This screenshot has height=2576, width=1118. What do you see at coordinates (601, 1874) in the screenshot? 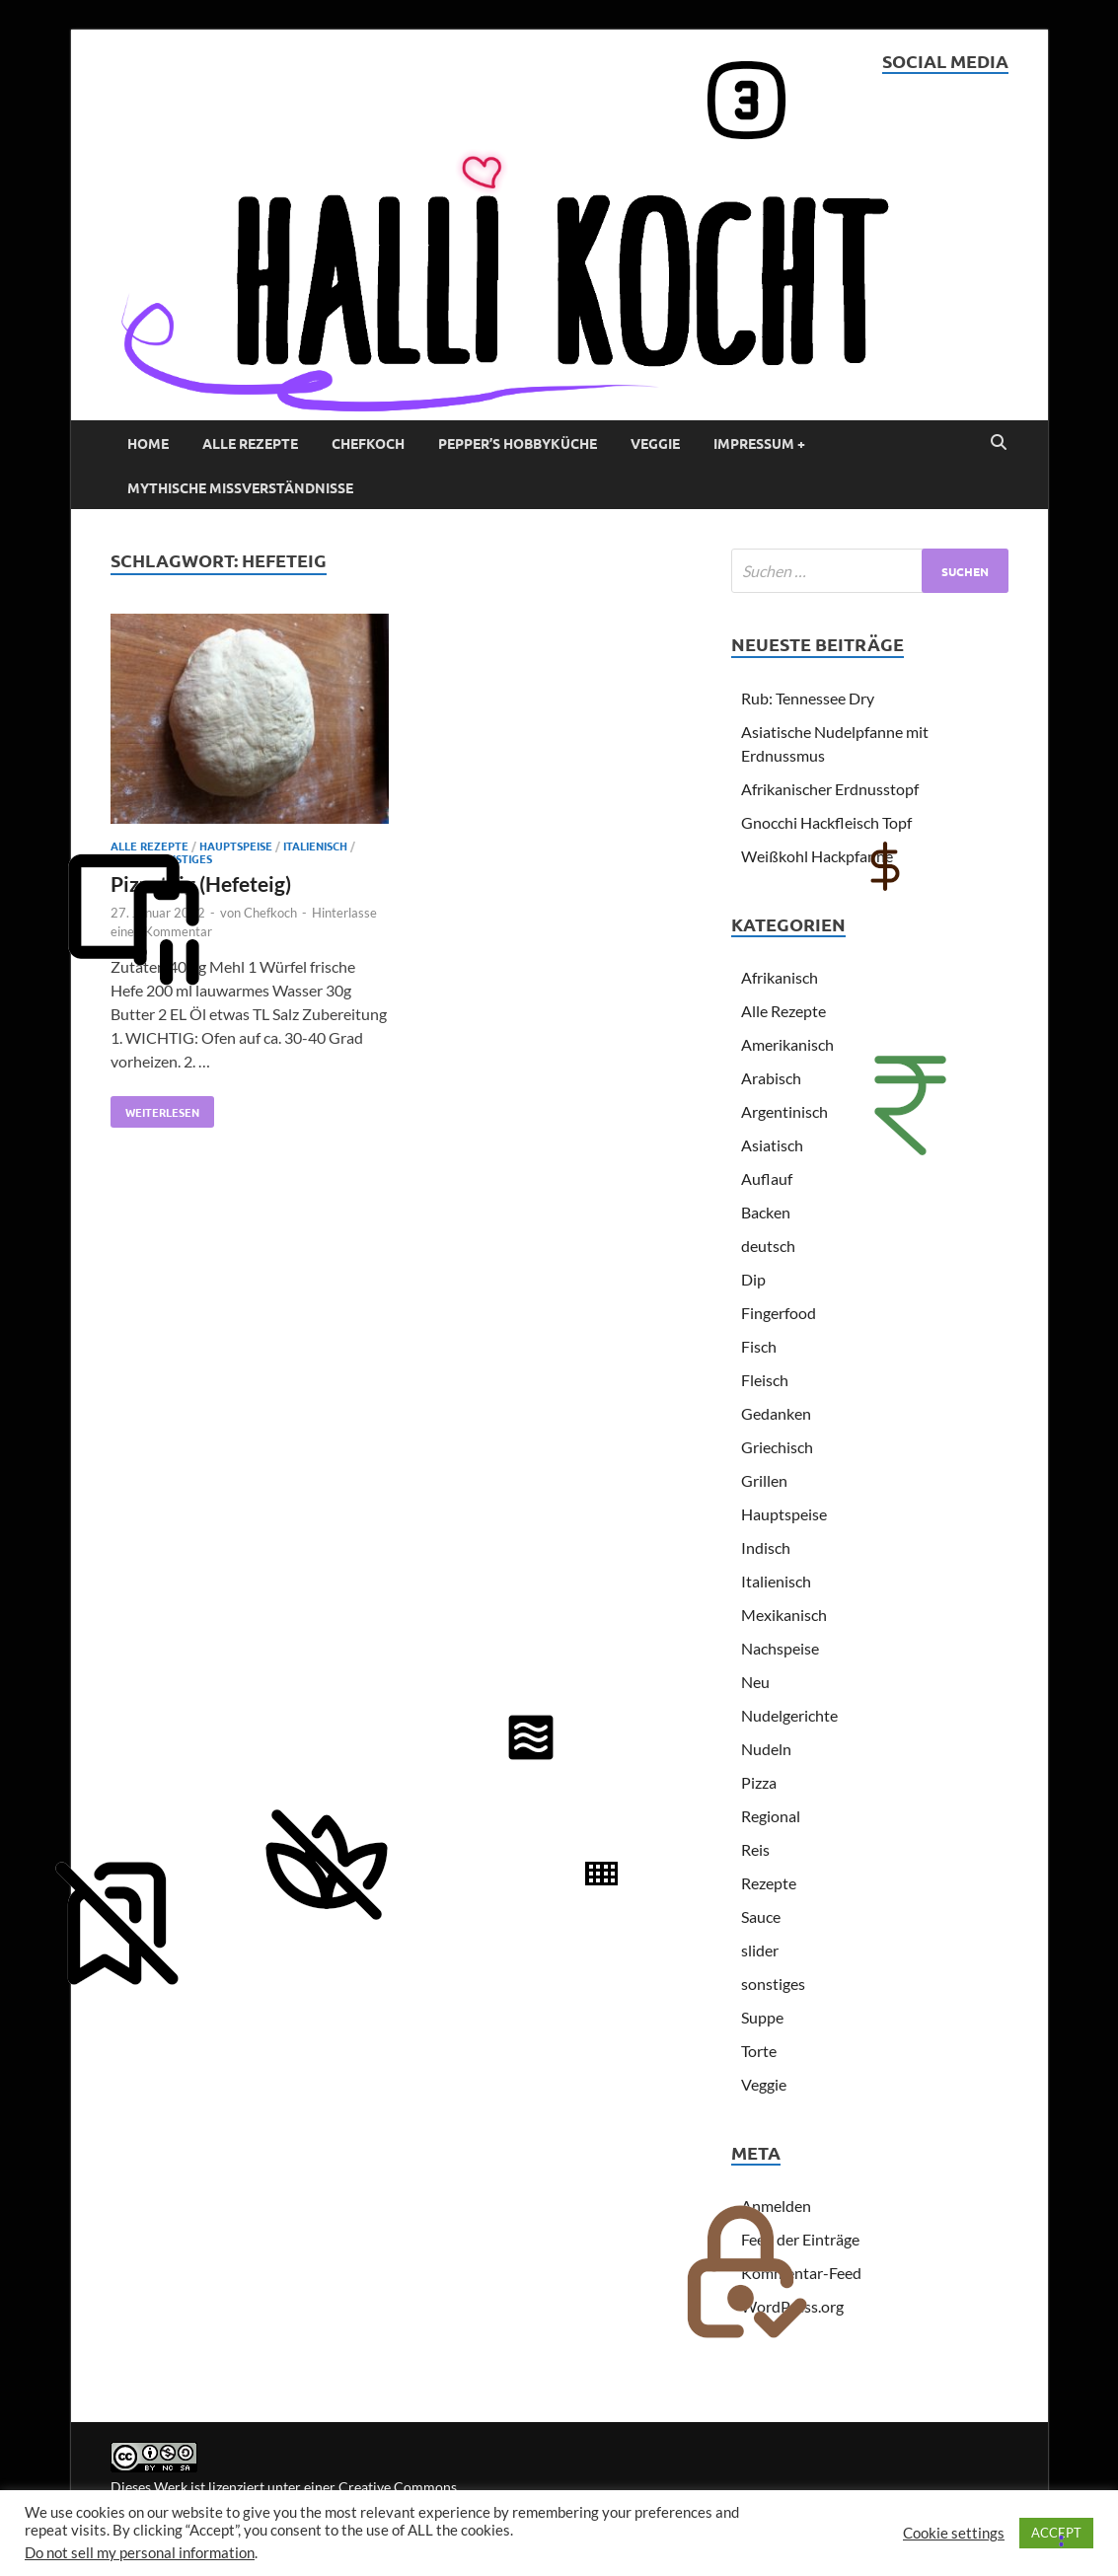
I see `switch to comfortable grid view` at bounding box center [601, 1874].